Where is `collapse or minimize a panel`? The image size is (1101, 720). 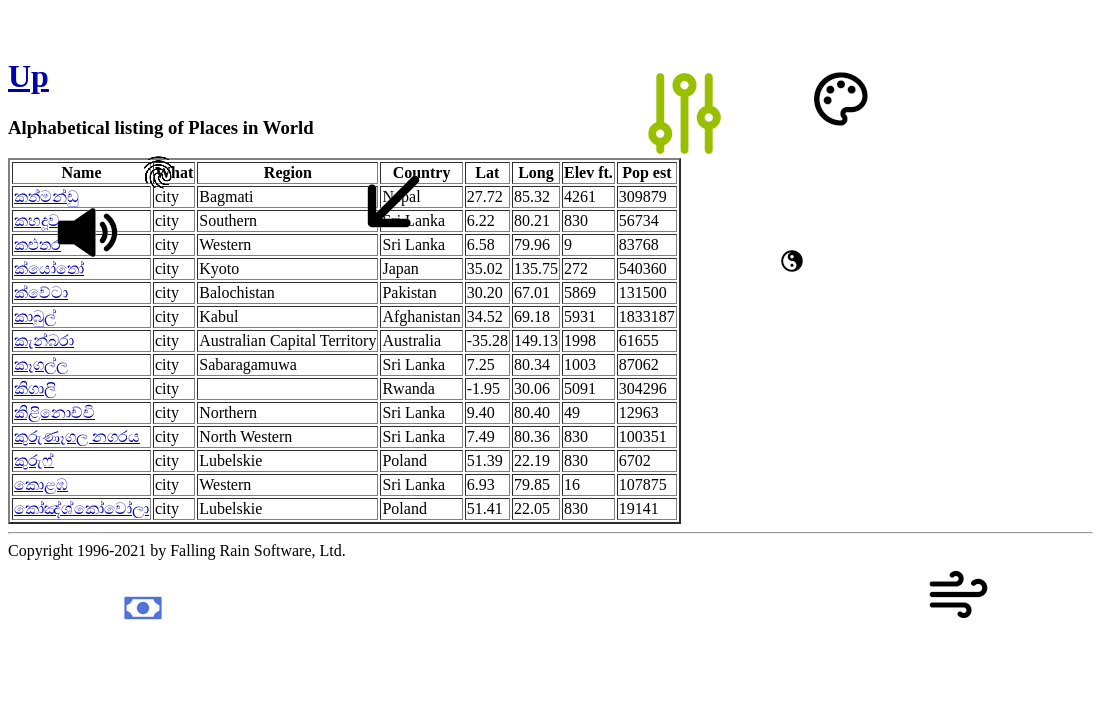 collapse or minimize a panel is located at coordinates (393, 201).